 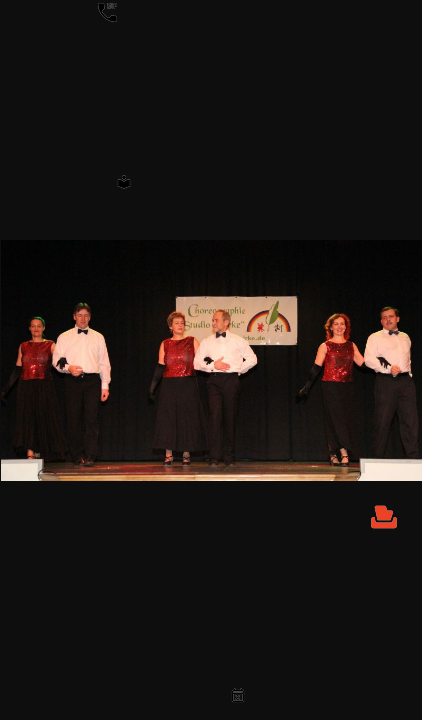 What do you see at coordinates (238, 696) in the screenshot?
I see `indicates a busy or unavailable event` at bounding box center [238, 696].